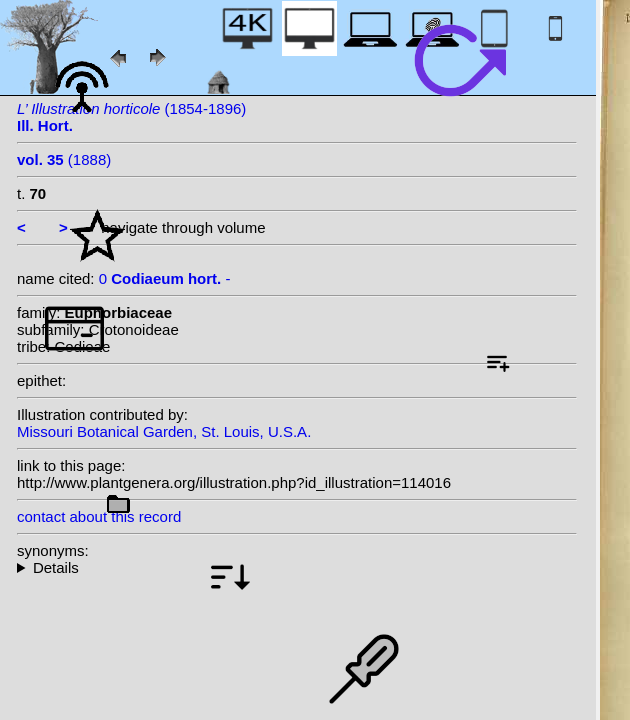  What do you see at coordinates (460, 55) in the screenshot?
I see `repeat or loop an action` at bounding box center [460, 55].